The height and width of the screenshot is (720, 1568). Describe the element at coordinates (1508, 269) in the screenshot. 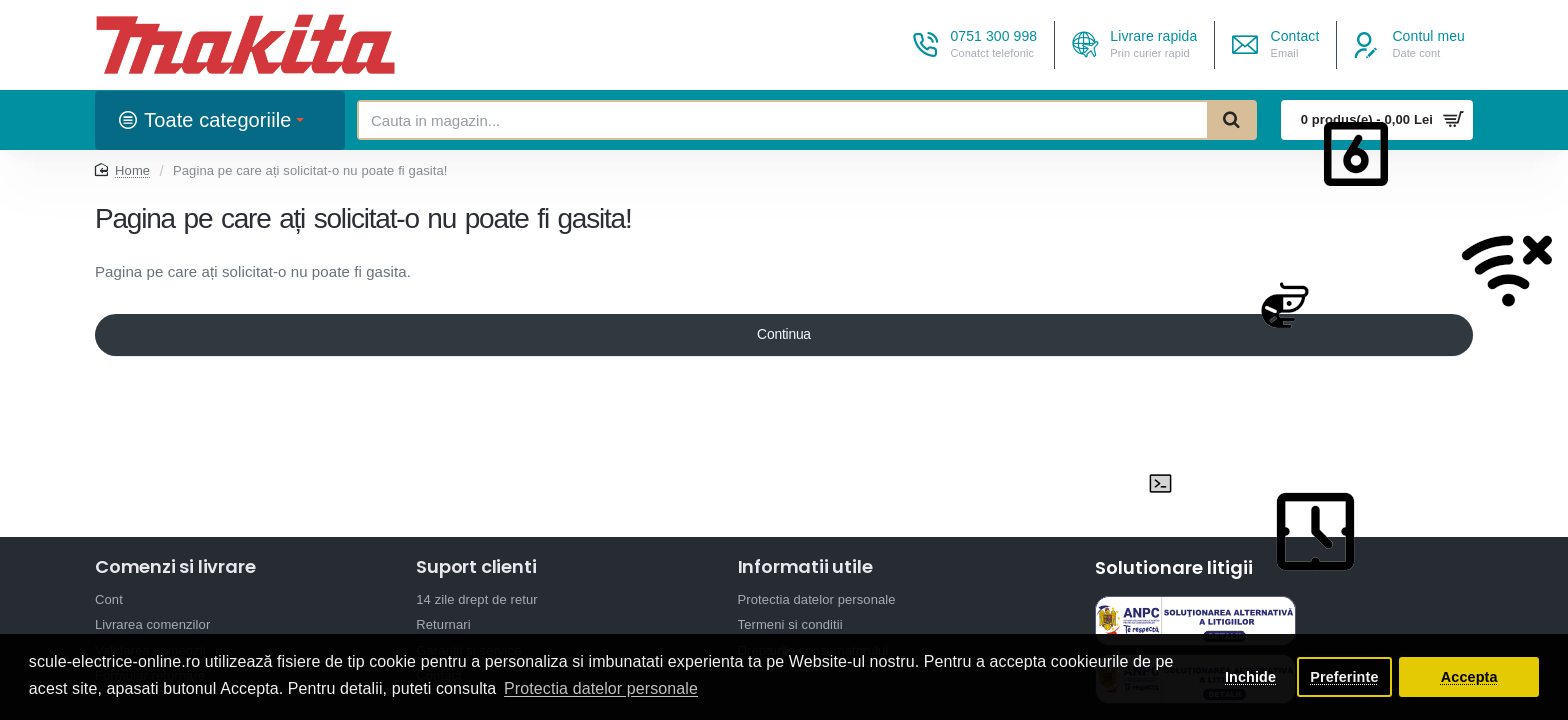

I see `no wifi connection available` at that location.